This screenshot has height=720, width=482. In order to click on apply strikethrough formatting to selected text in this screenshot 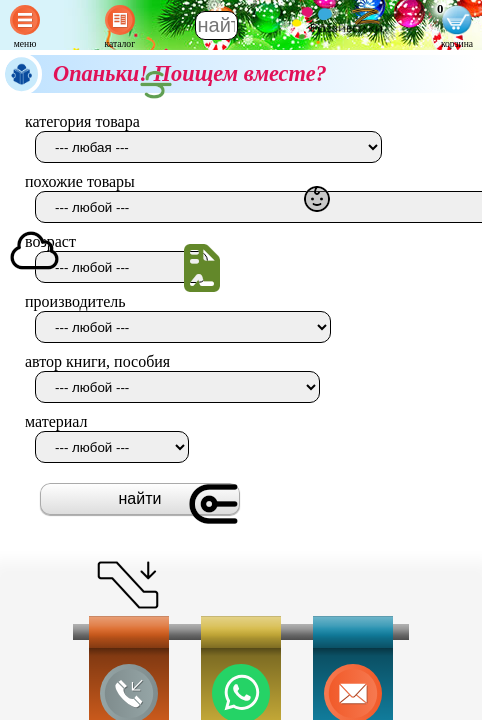, I will do `click(156, 85)`.